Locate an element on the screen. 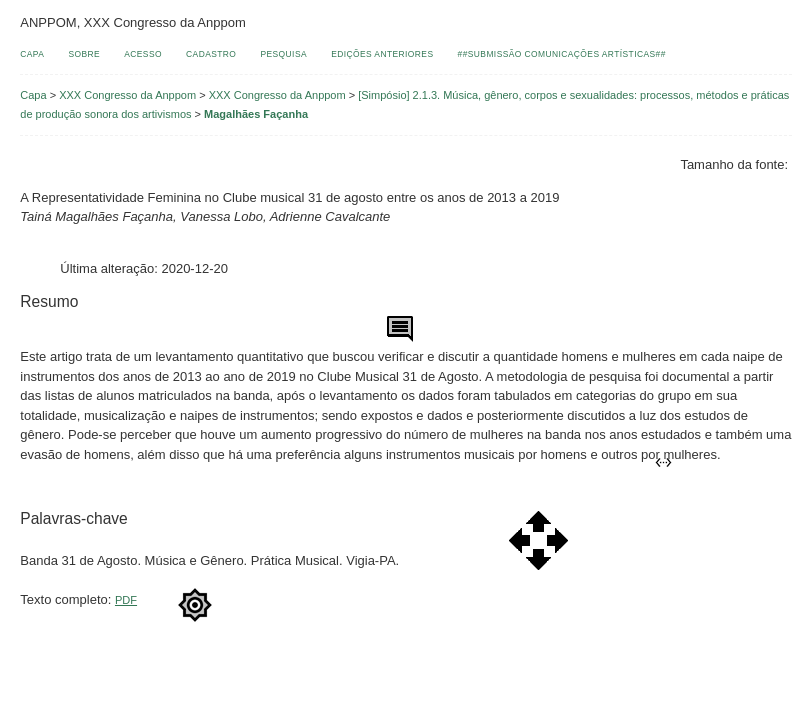  adjust screen brightness settings is located at coordinates (195, 605).